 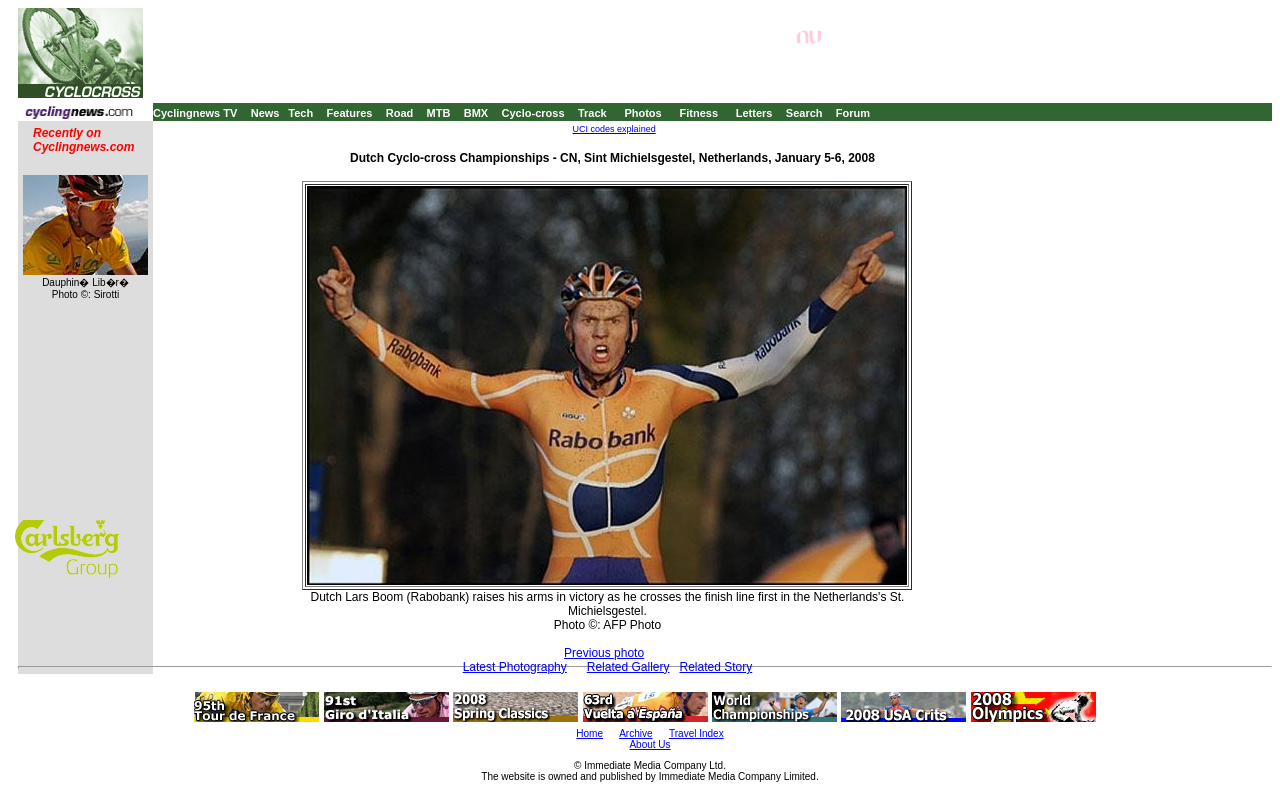 I want to click on Carlsberg Group company logo, so click(x=67, y=549).